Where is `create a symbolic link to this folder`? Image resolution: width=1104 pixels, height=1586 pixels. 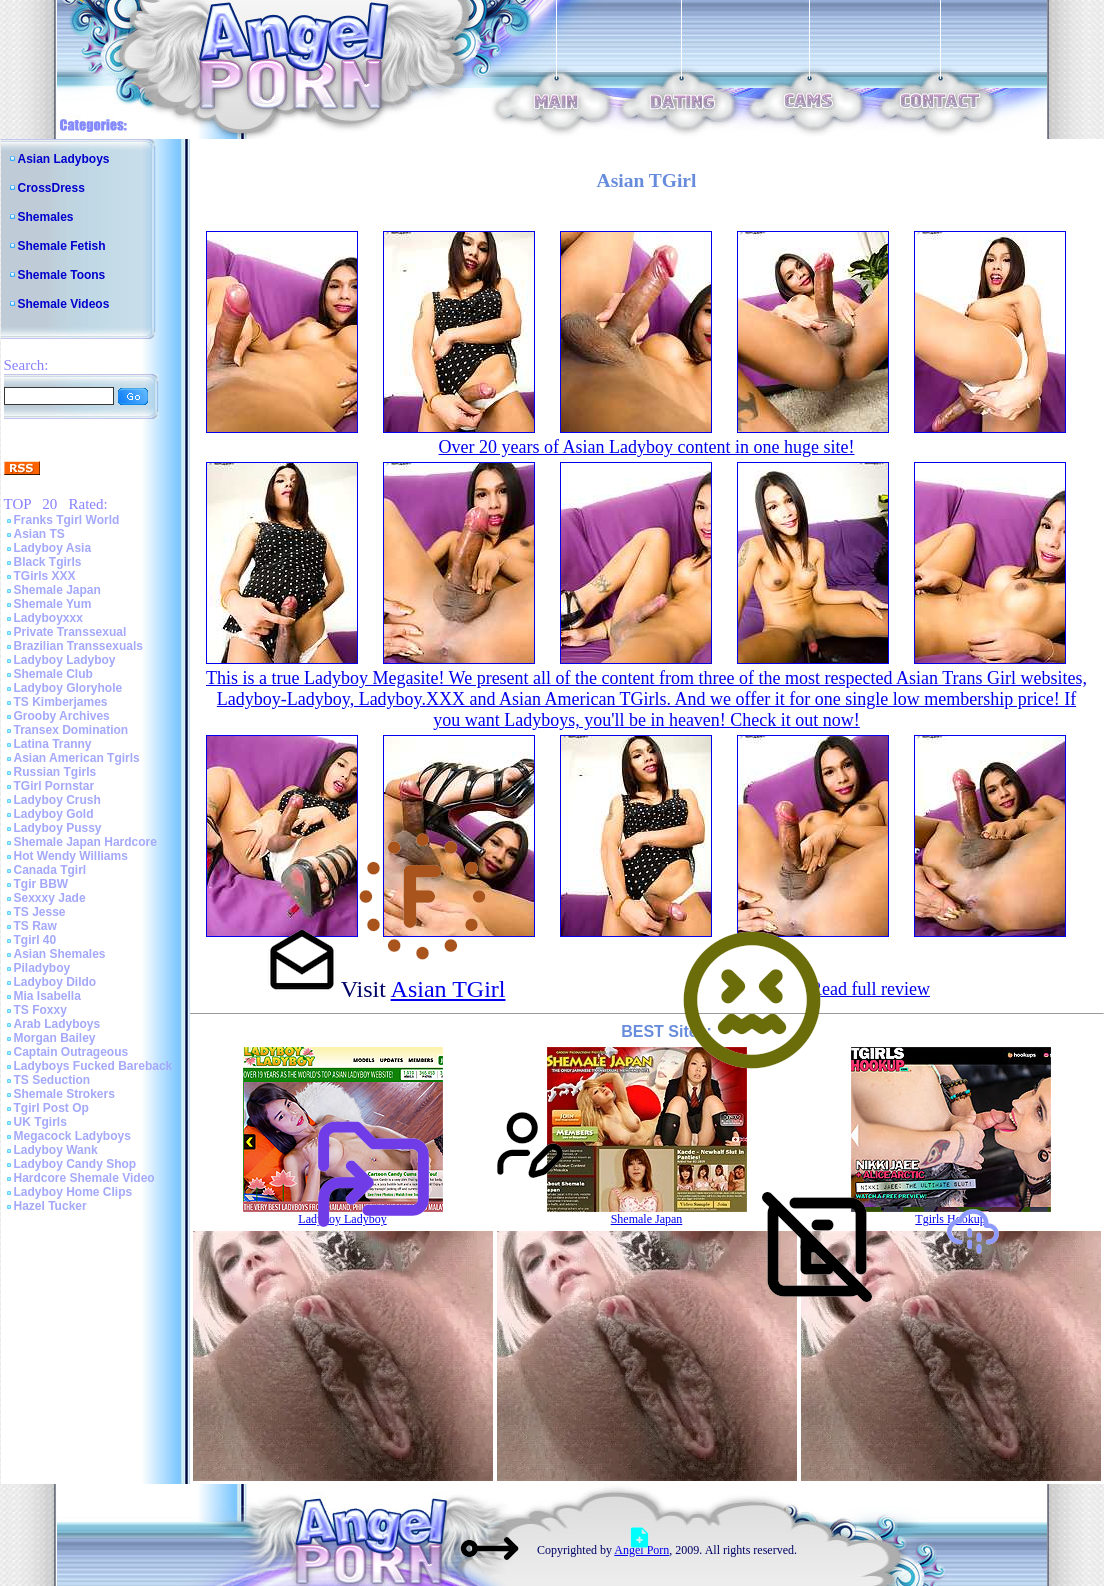
create a symbolic link to this folder is located at coordinates (373, 1171).